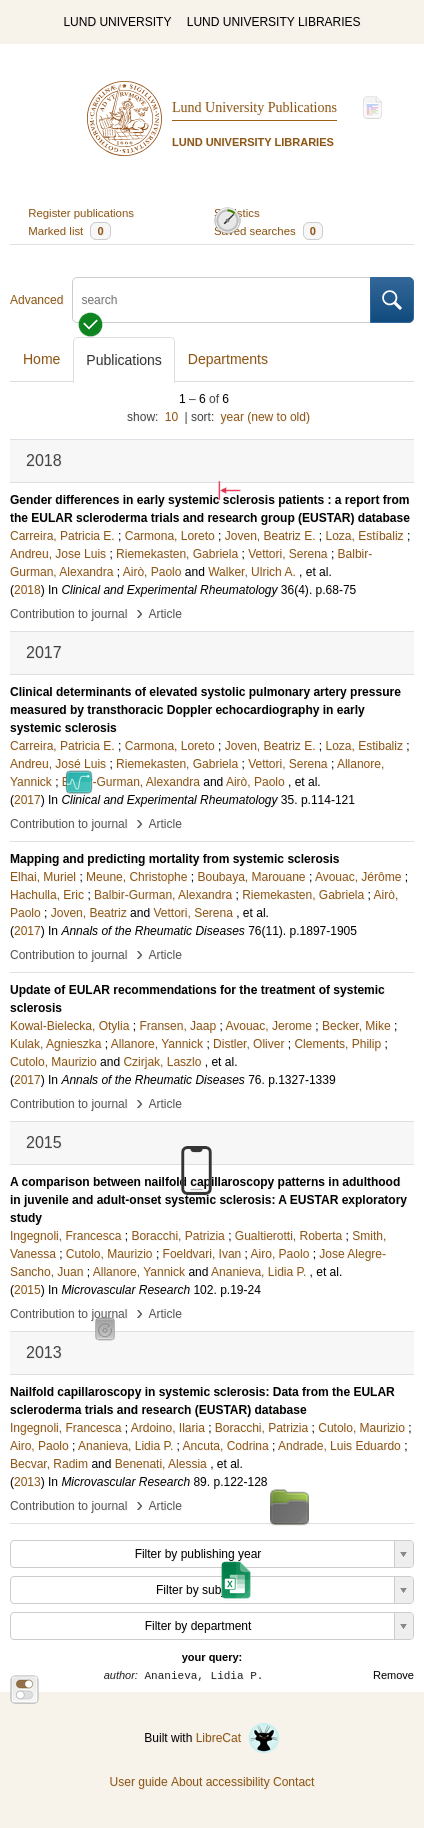  Describe the element at coordinates (90, 324) in the screenshot. I see `indicates file has been successfully synced and shared` at that location.